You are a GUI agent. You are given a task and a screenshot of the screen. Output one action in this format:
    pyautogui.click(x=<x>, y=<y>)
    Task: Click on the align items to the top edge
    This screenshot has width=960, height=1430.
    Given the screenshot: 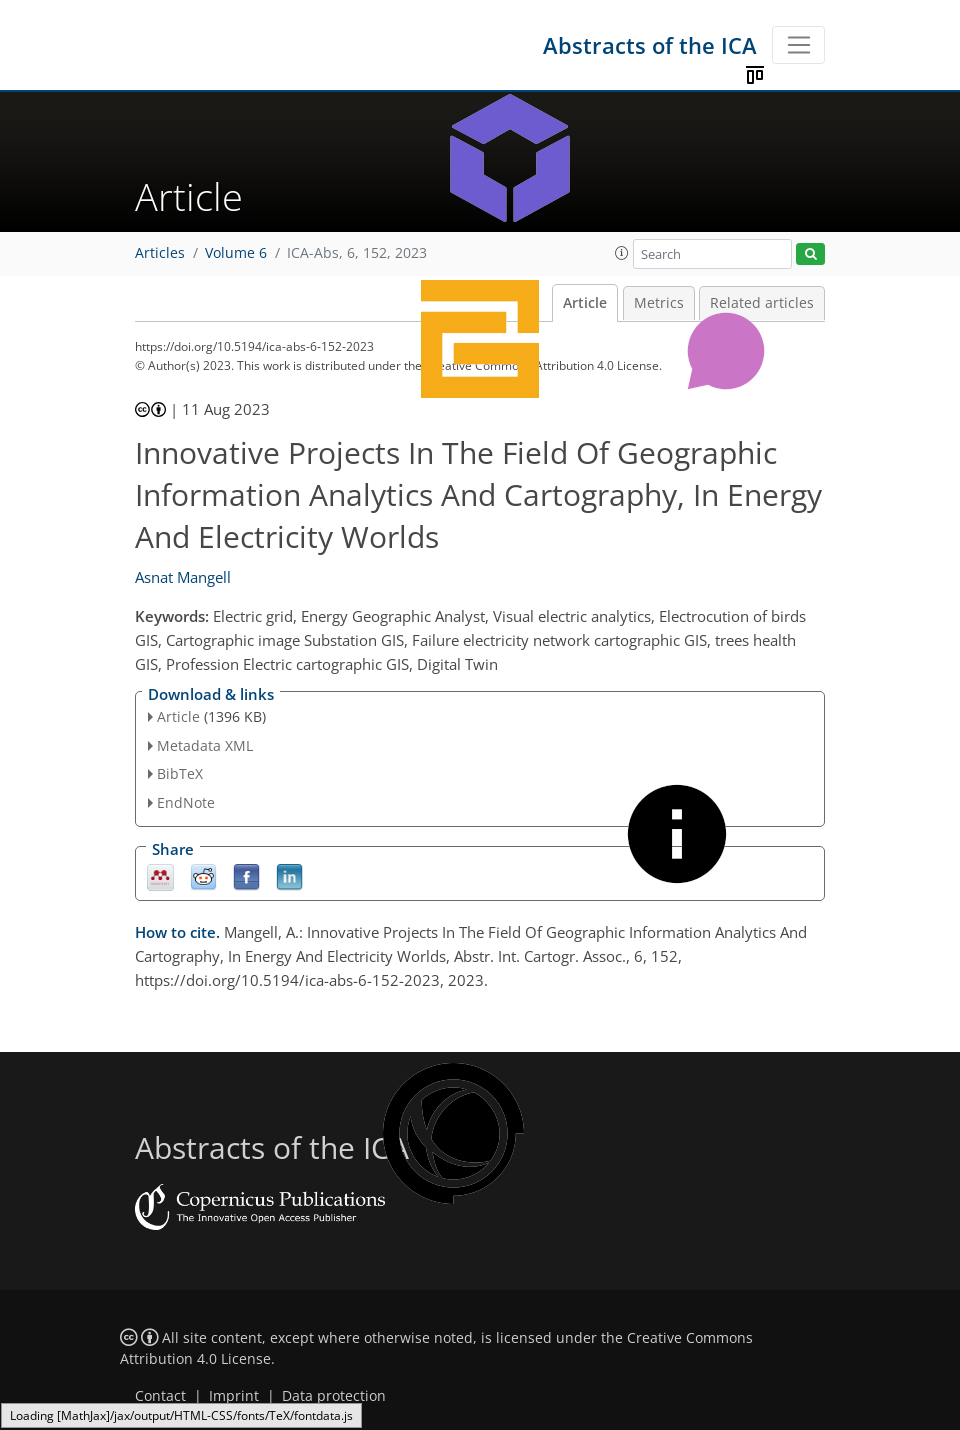 What is the action you would take?
    pyautogui.click(x=755, y=75)
    